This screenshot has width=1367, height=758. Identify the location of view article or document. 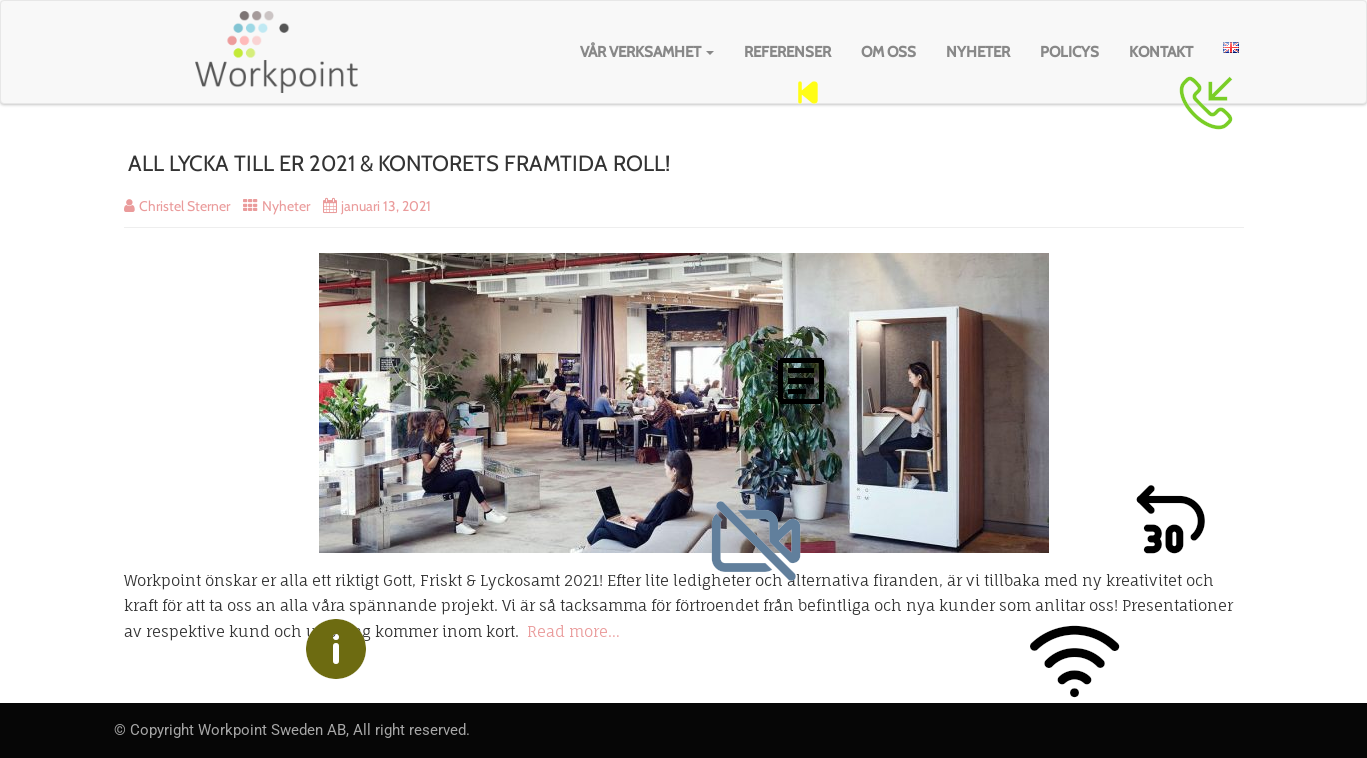
(801, 381).